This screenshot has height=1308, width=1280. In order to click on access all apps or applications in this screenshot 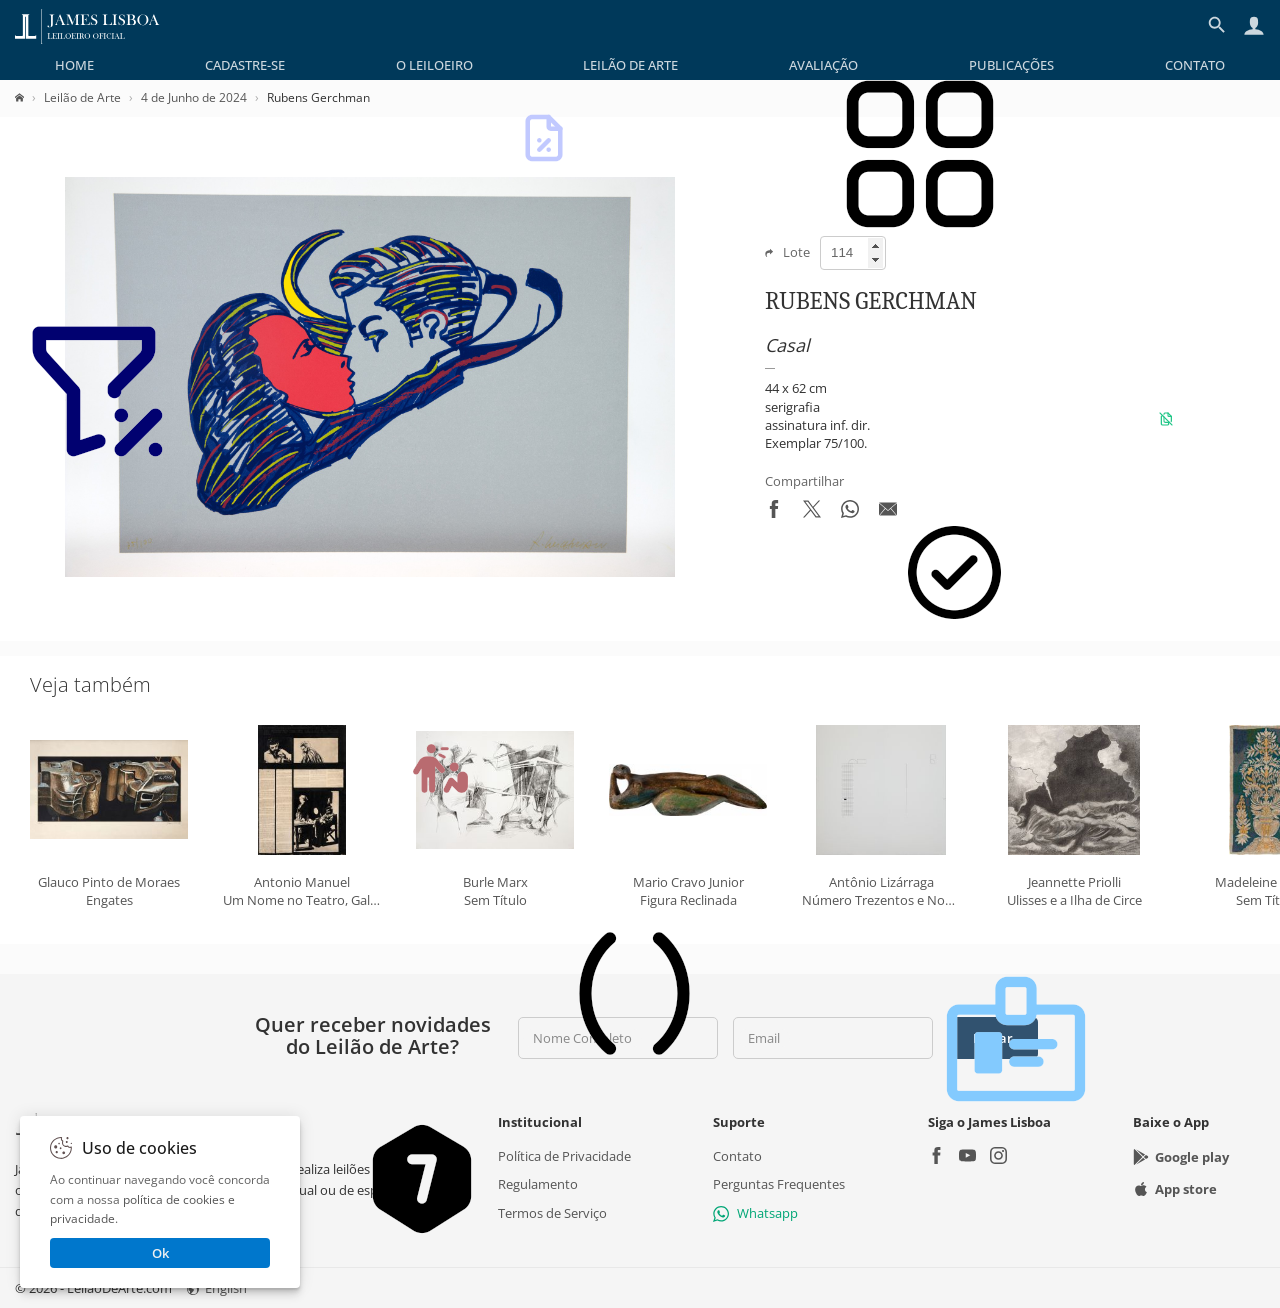, I will do `click(920, 154)`.